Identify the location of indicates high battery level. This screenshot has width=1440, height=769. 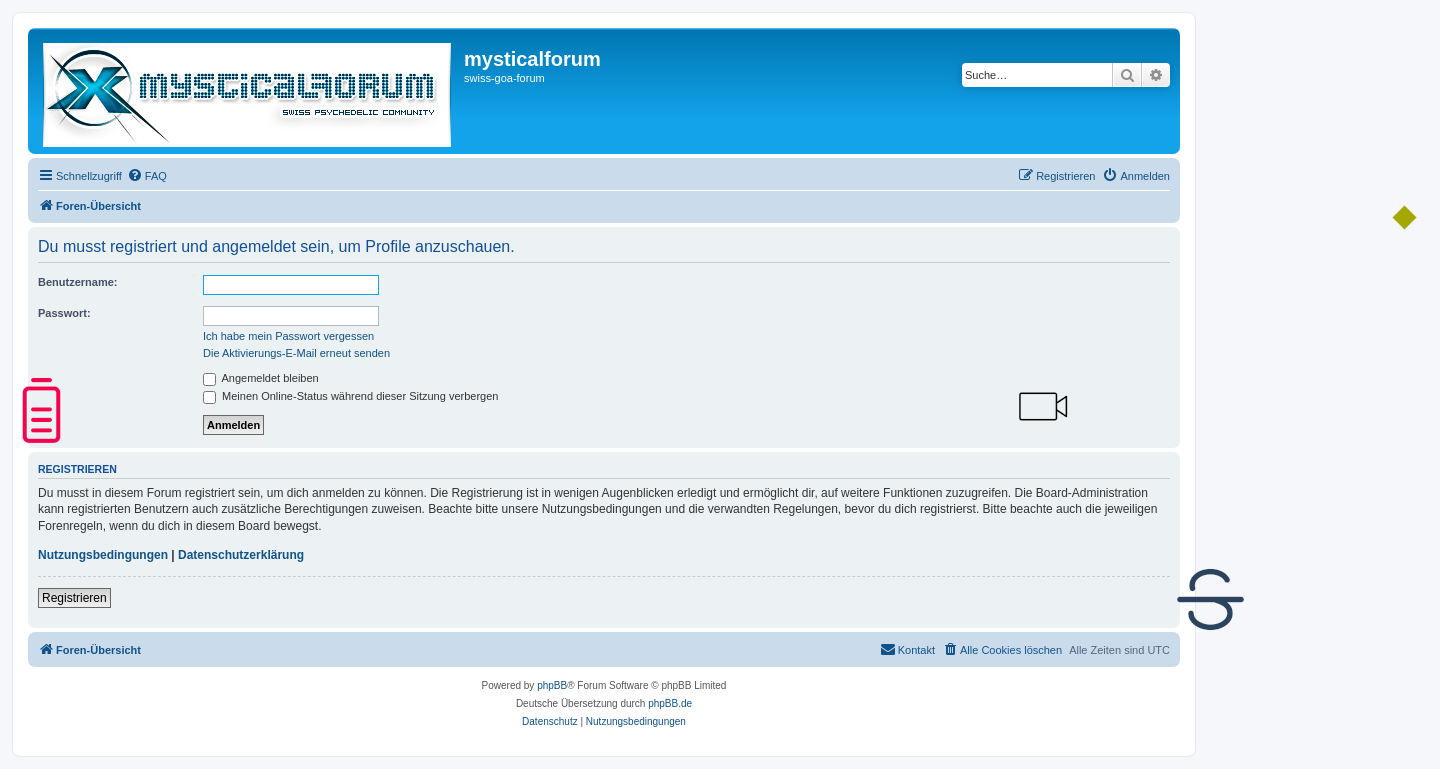
(41, 411).